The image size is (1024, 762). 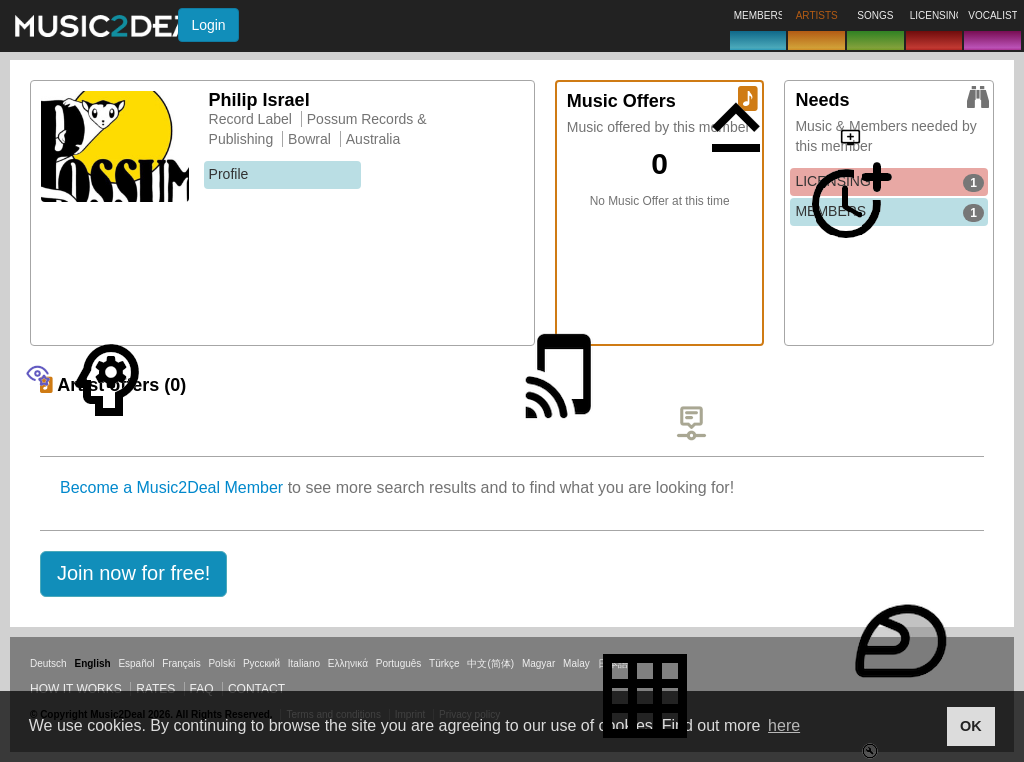 What do you see at coordinates (564, 376) in the screenshot?
I see `tap to connect device wirelessly` at bounding box center [564, 376].